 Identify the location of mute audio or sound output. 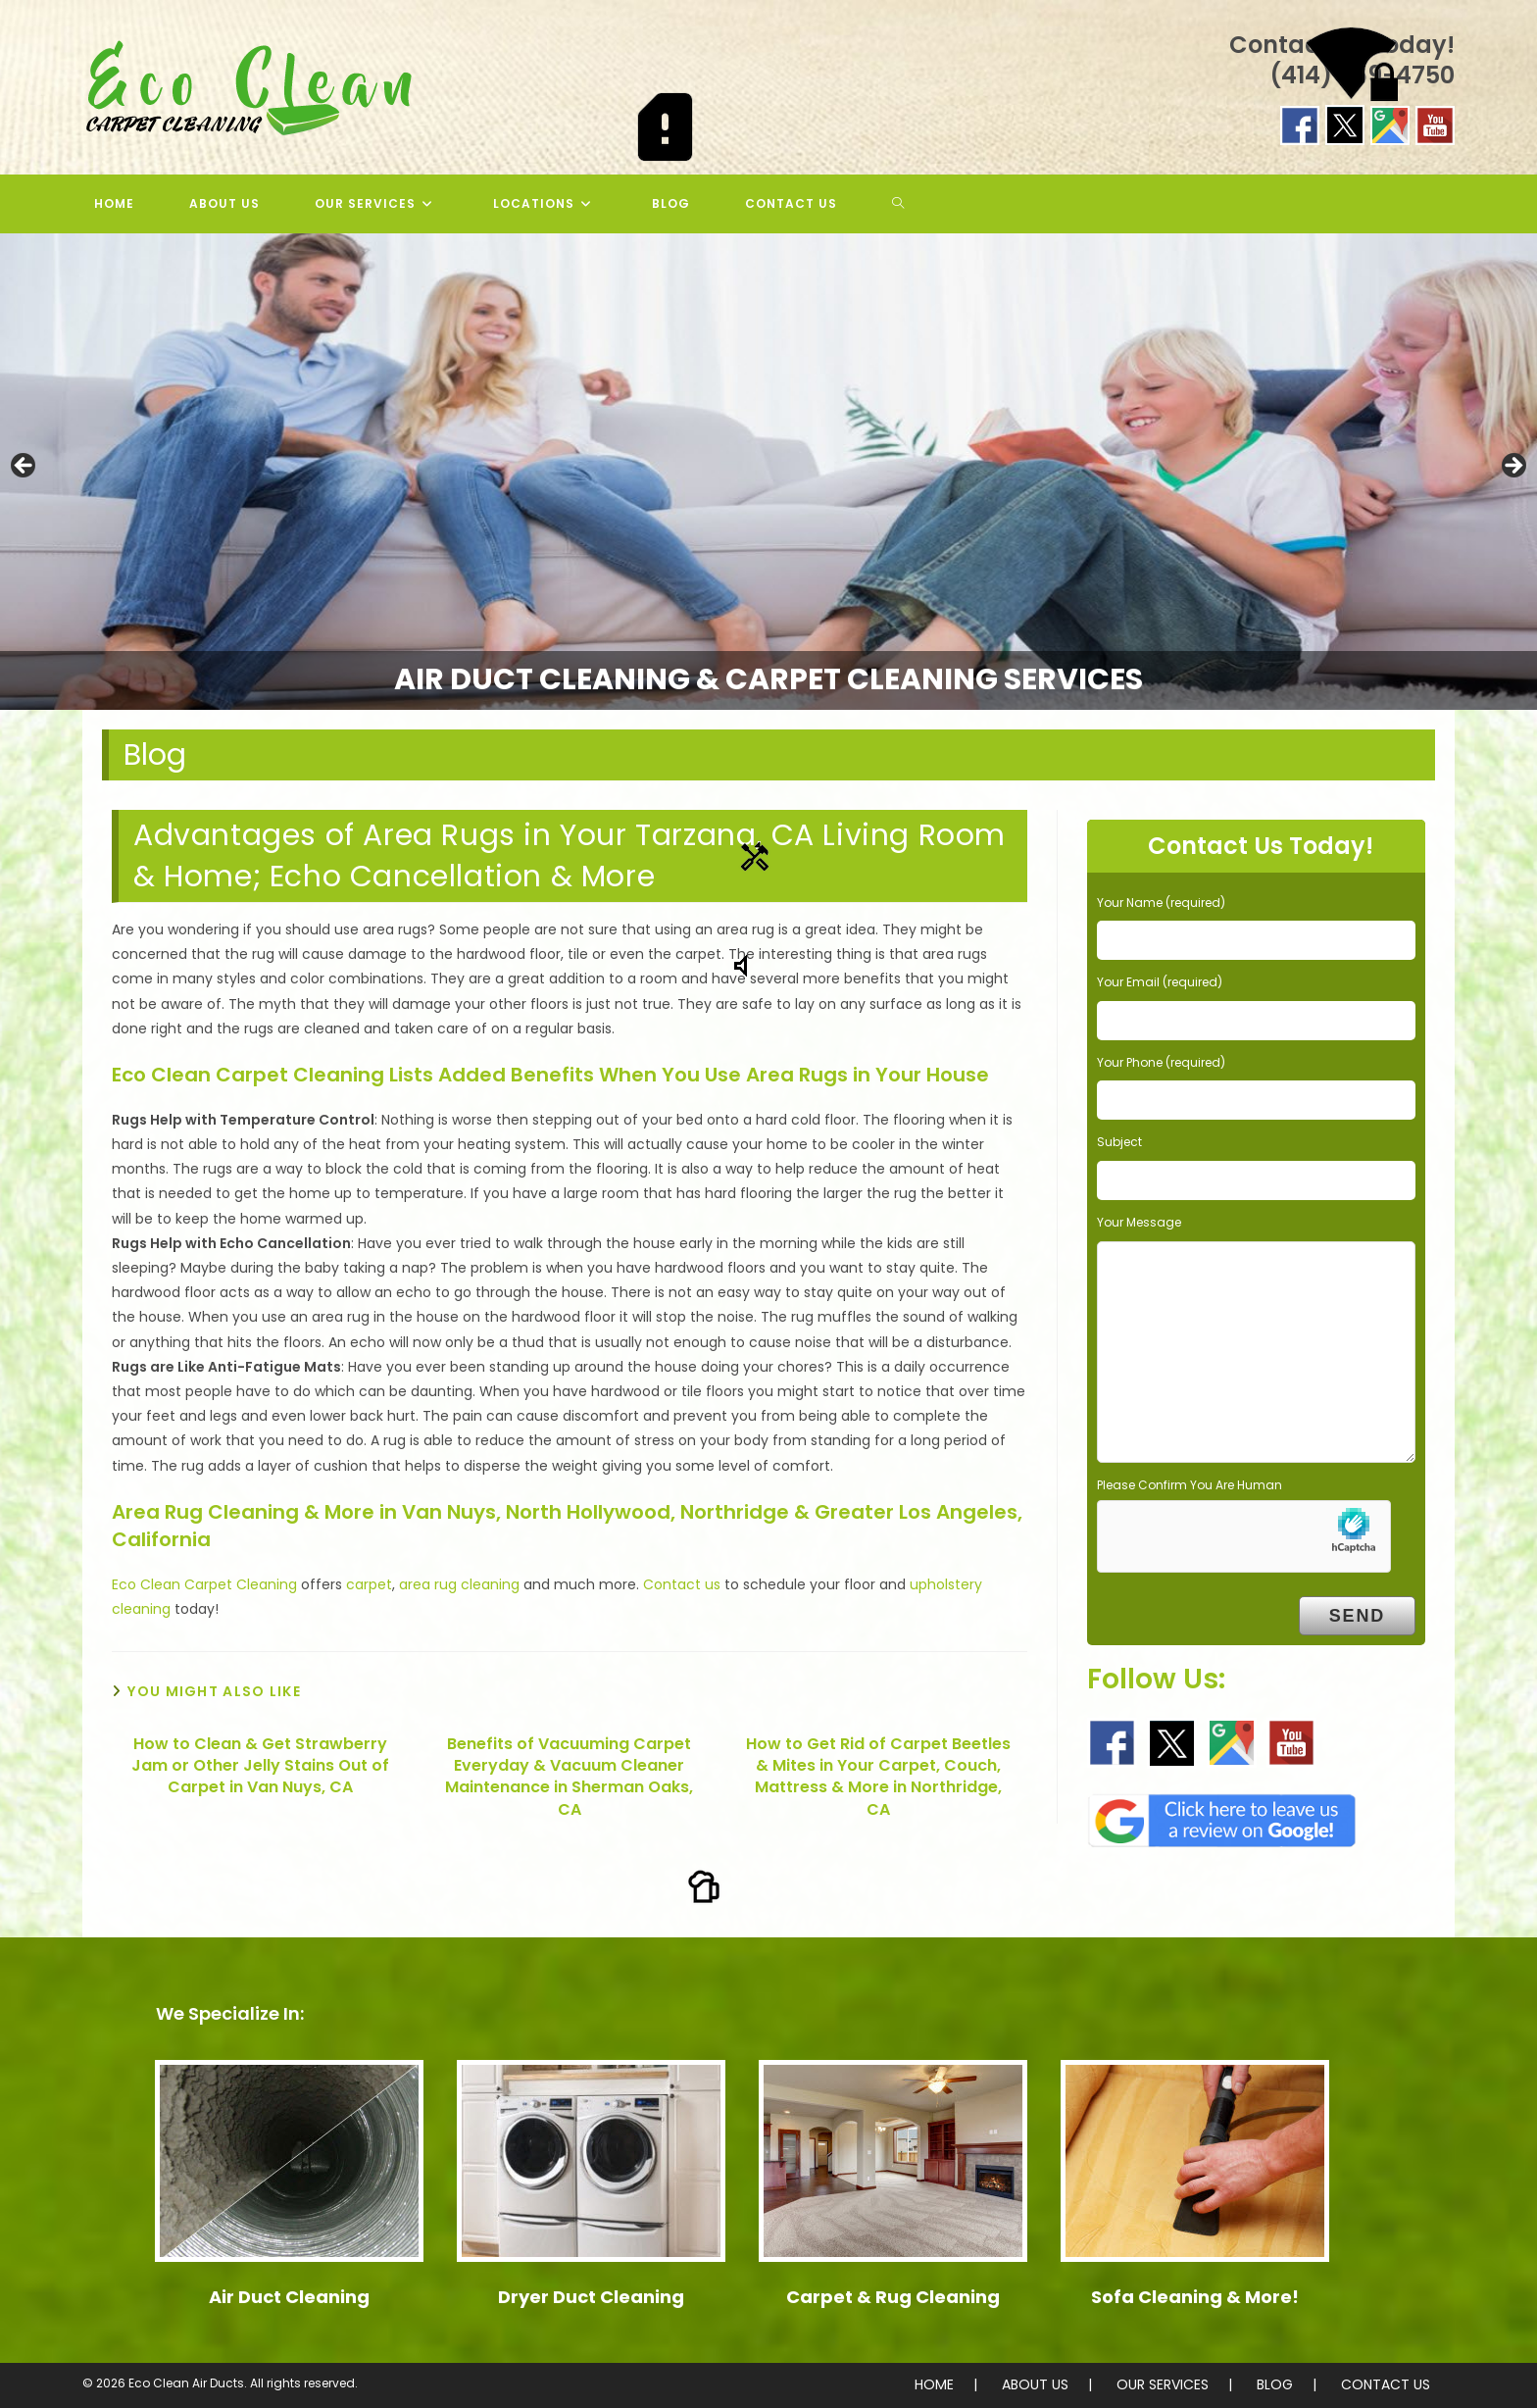
(741, 966).